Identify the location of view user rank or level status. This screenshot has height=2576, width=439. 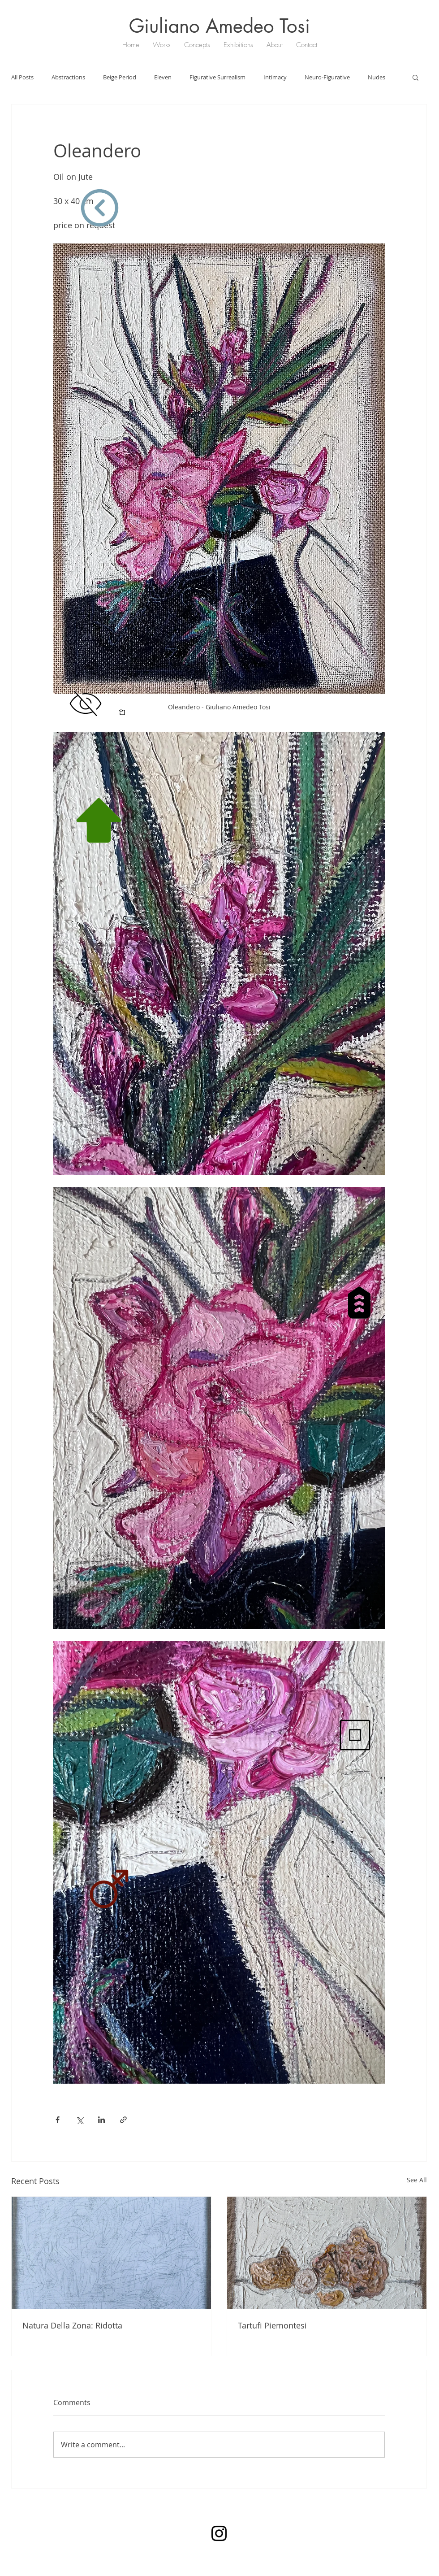
(359, 1303).